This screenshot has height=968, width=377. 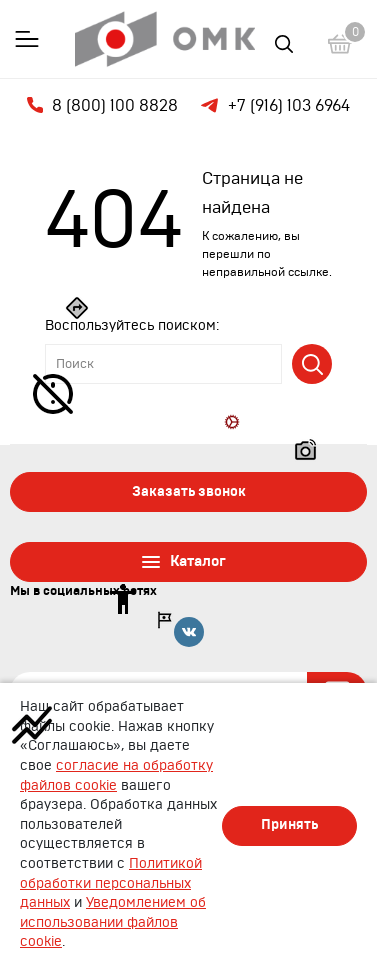 What do you see at coordinates (53, 394) in the screenshot?
I see `disable or mute alerts` at bounding box center [53, 394].